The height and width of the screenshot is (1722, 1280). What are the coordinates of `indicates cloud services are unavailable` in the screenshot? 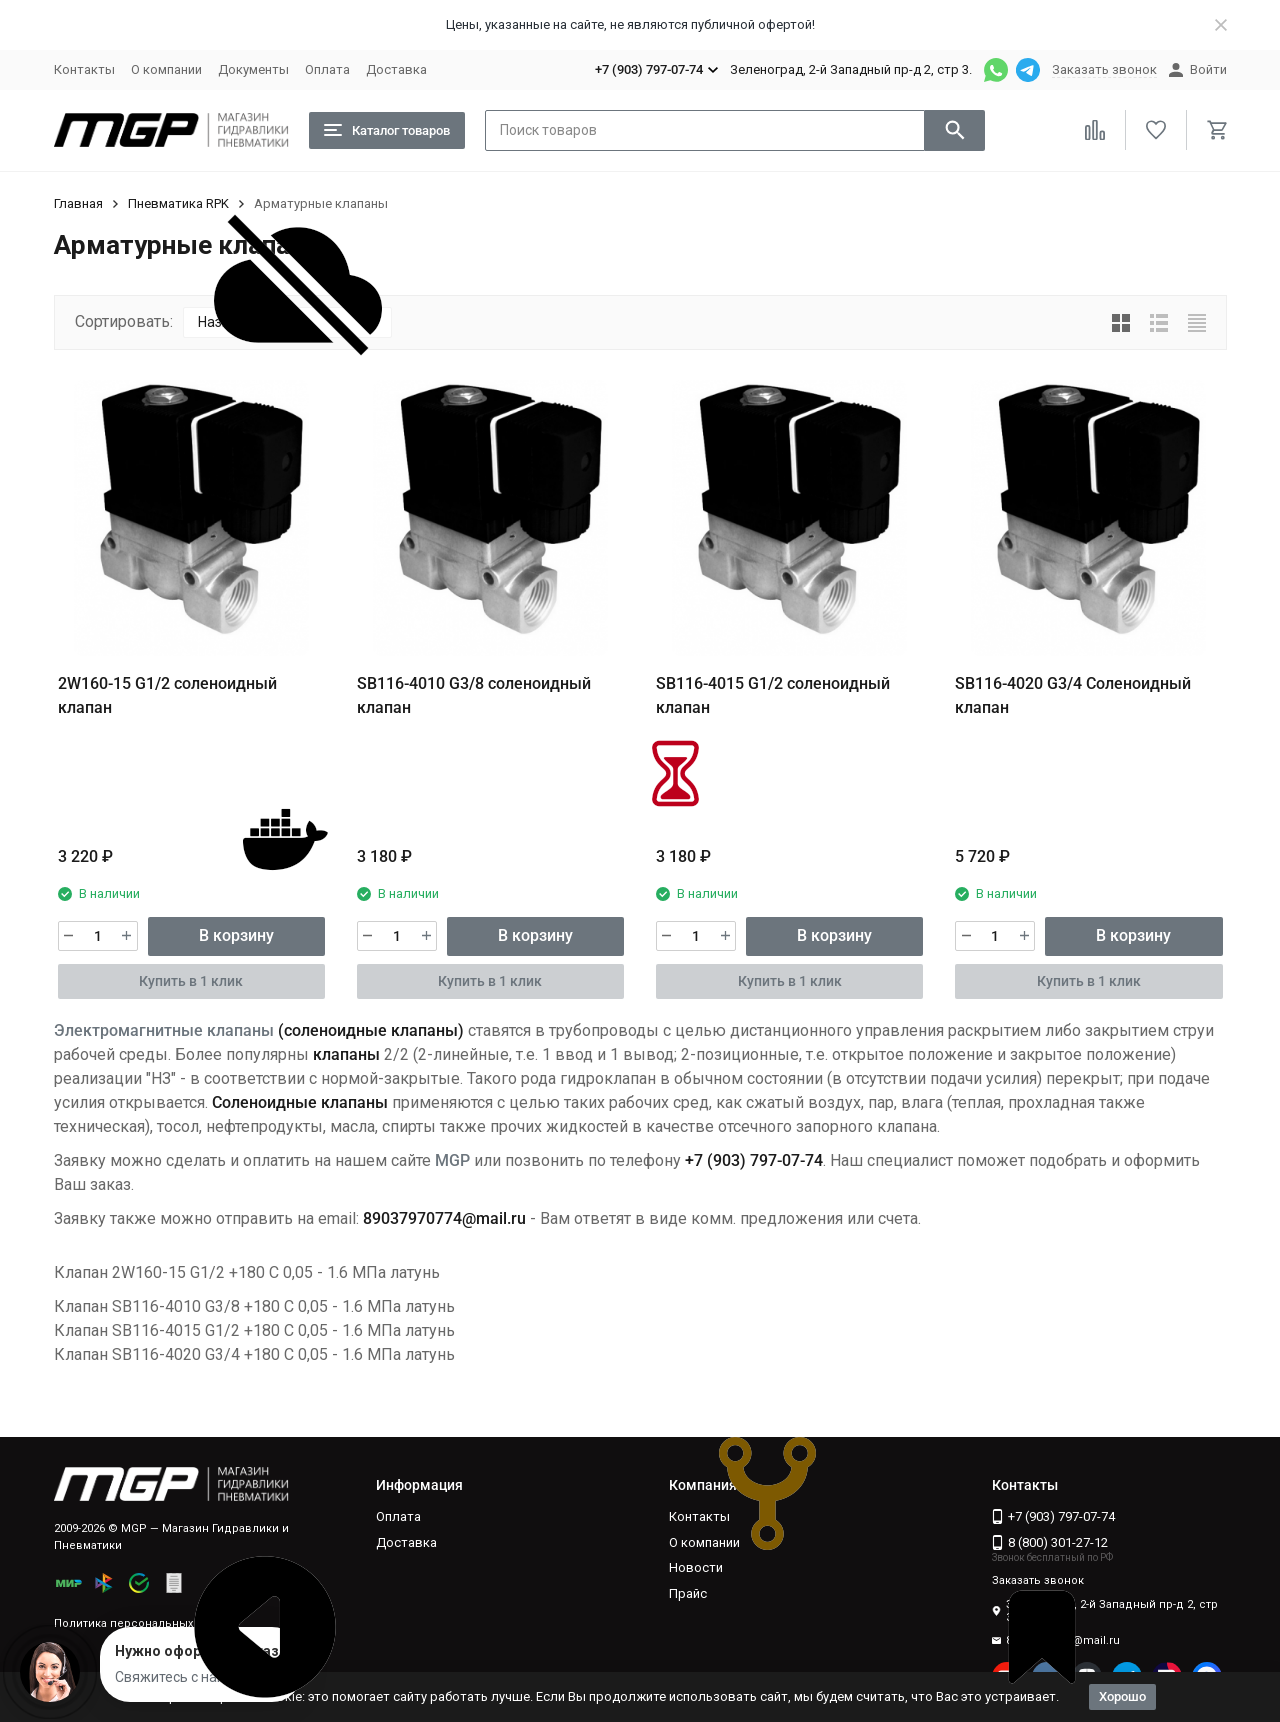 It's located at (298, 285).